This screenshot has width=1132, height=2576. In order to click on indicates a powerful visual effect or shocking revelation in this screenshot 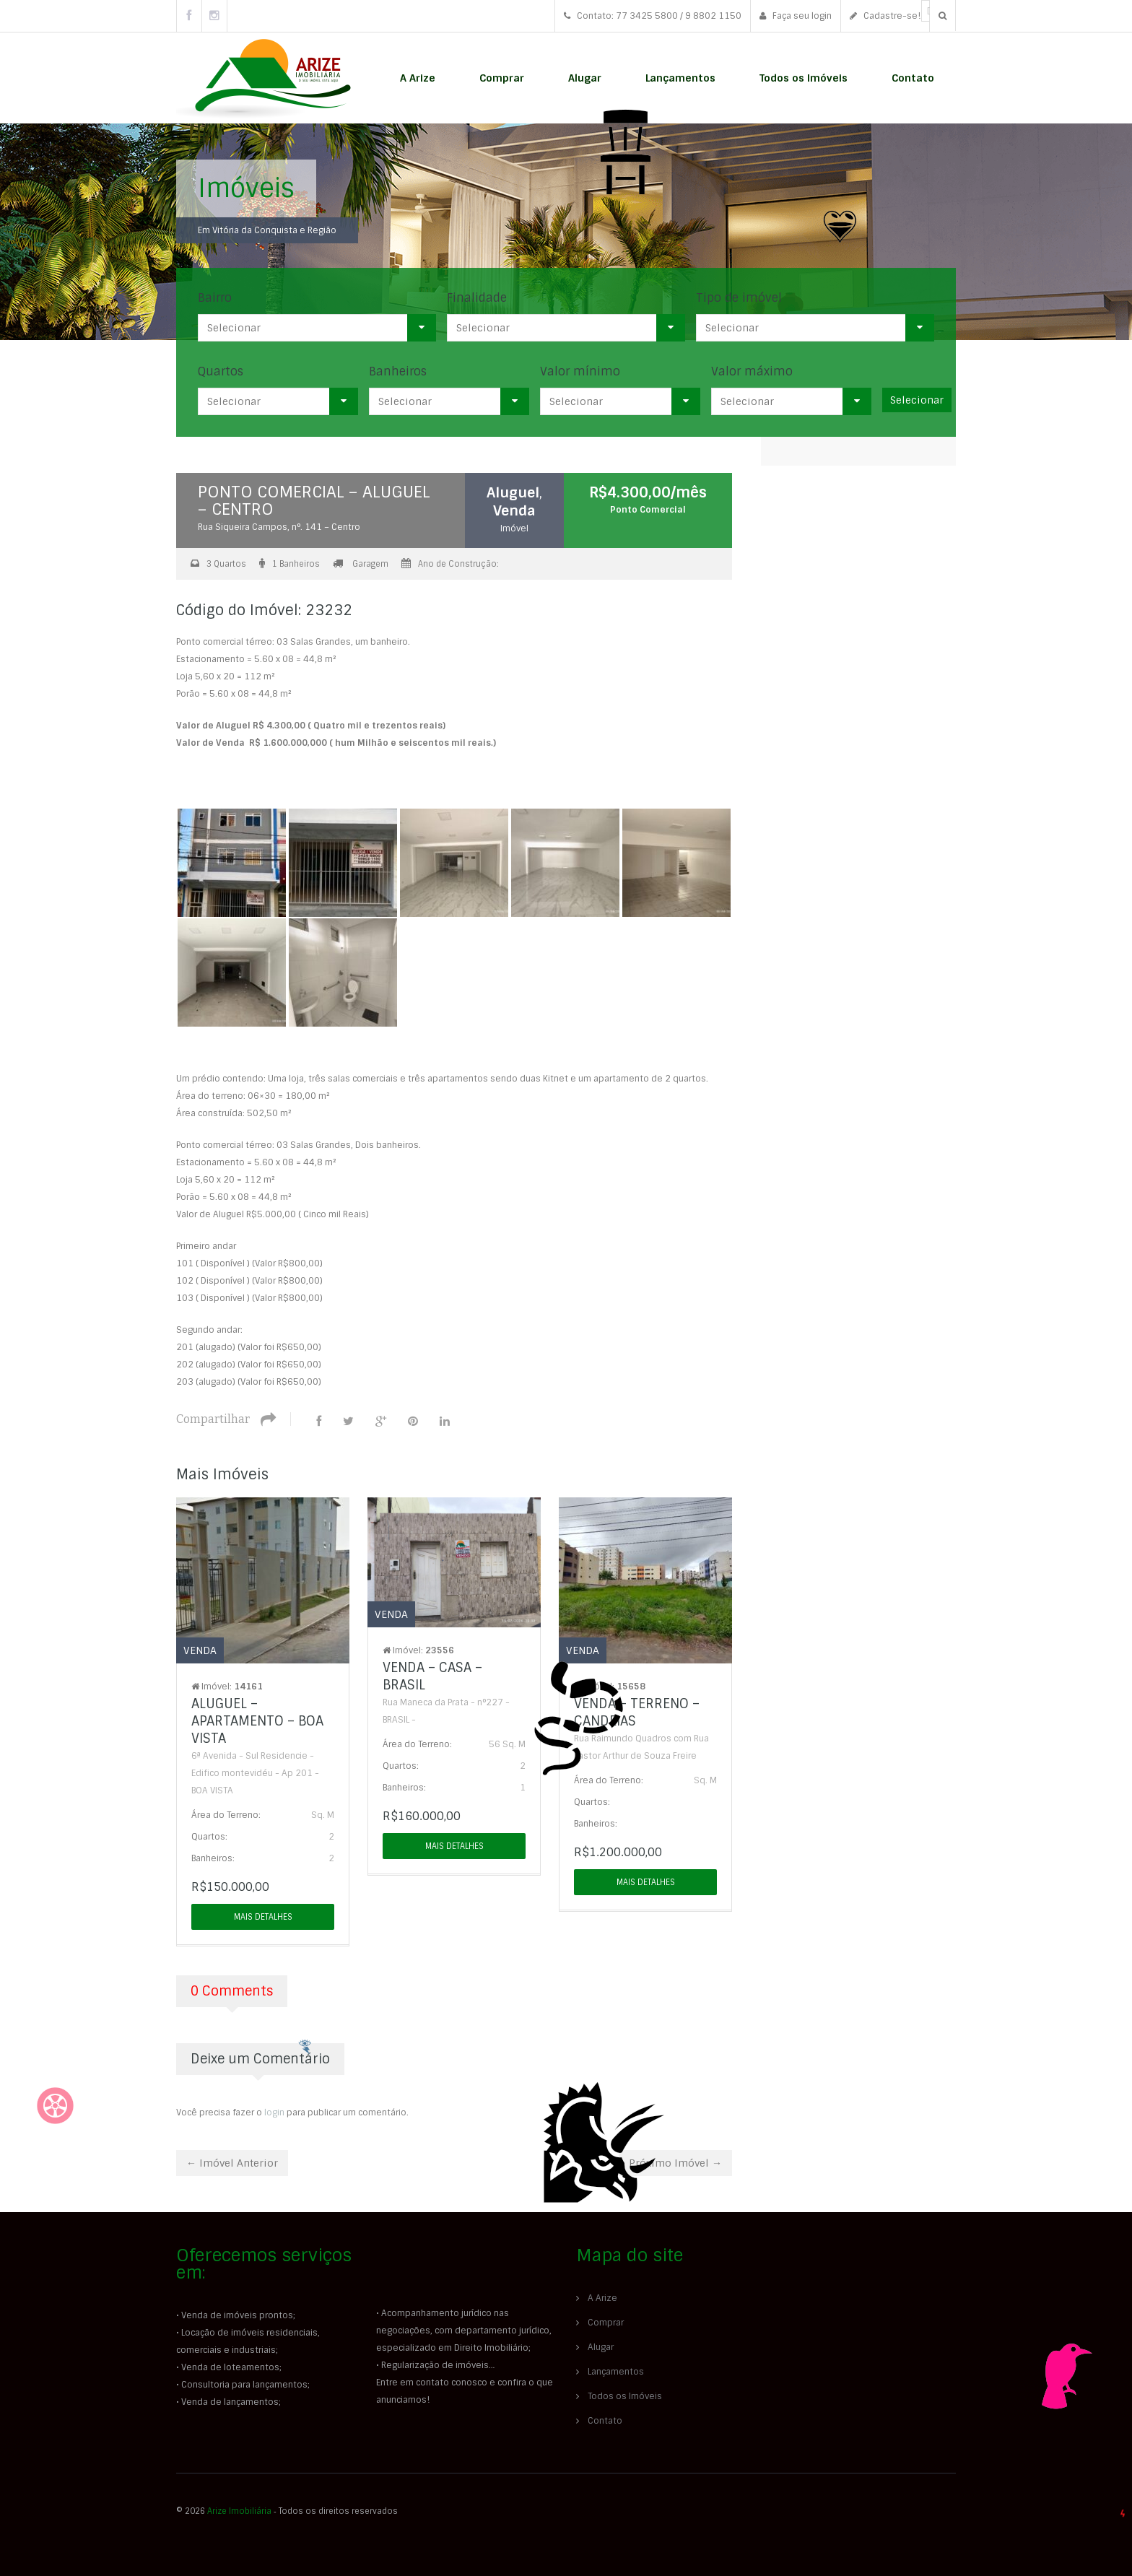, I will do `click(305, 2047)`.